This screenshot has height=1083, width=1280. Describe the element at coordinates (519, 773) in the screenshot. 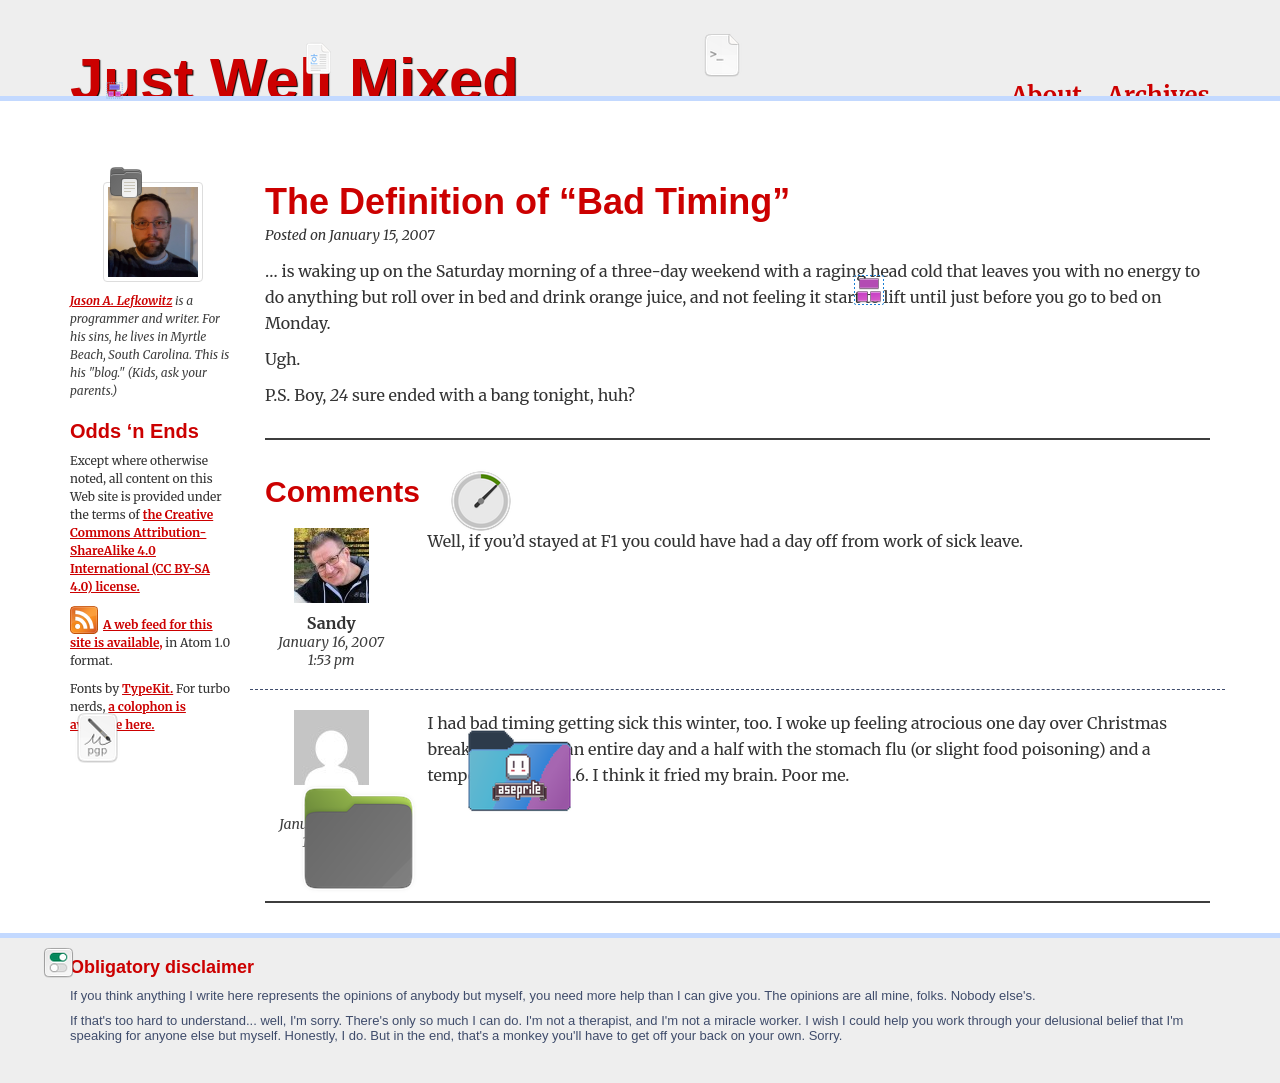

I see `open folder containing aseprite project files` at that location.